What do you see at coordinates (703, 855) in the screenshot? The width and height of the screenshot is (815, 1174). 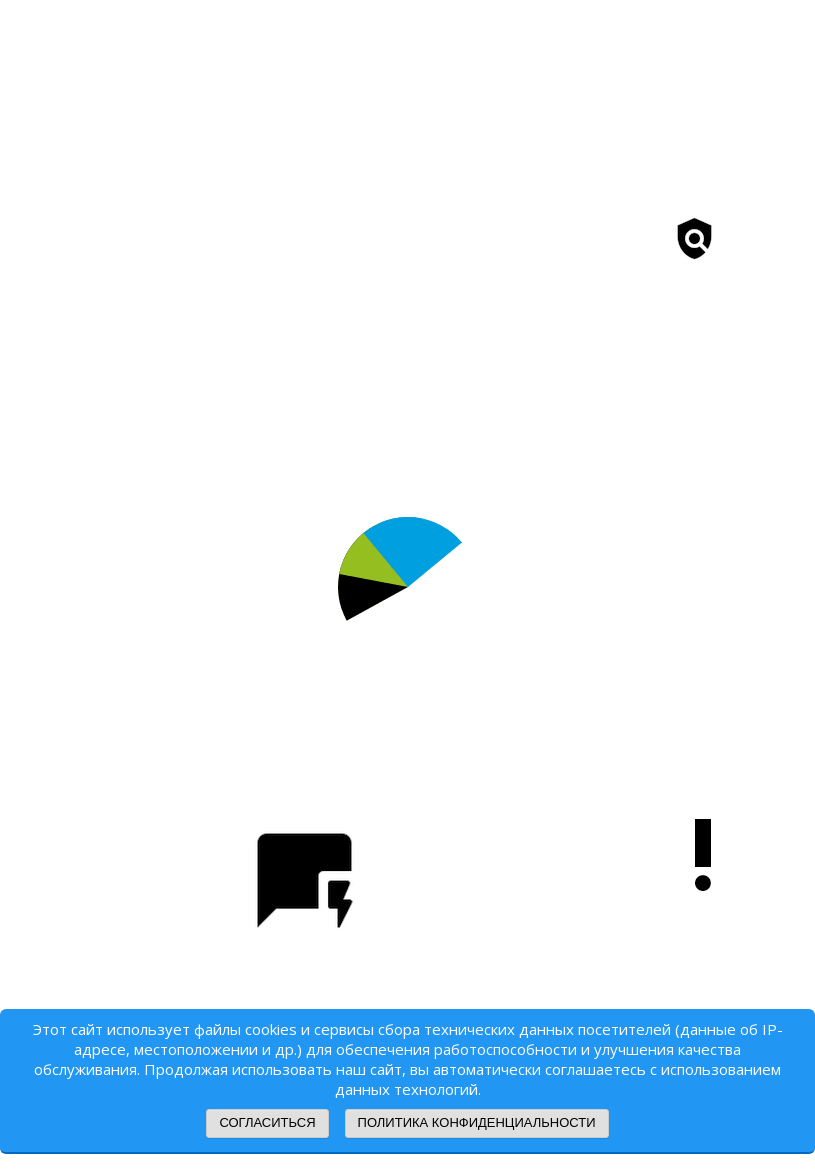 I see `indicates a high priority notification or alert` at bounding box center [703, 855].